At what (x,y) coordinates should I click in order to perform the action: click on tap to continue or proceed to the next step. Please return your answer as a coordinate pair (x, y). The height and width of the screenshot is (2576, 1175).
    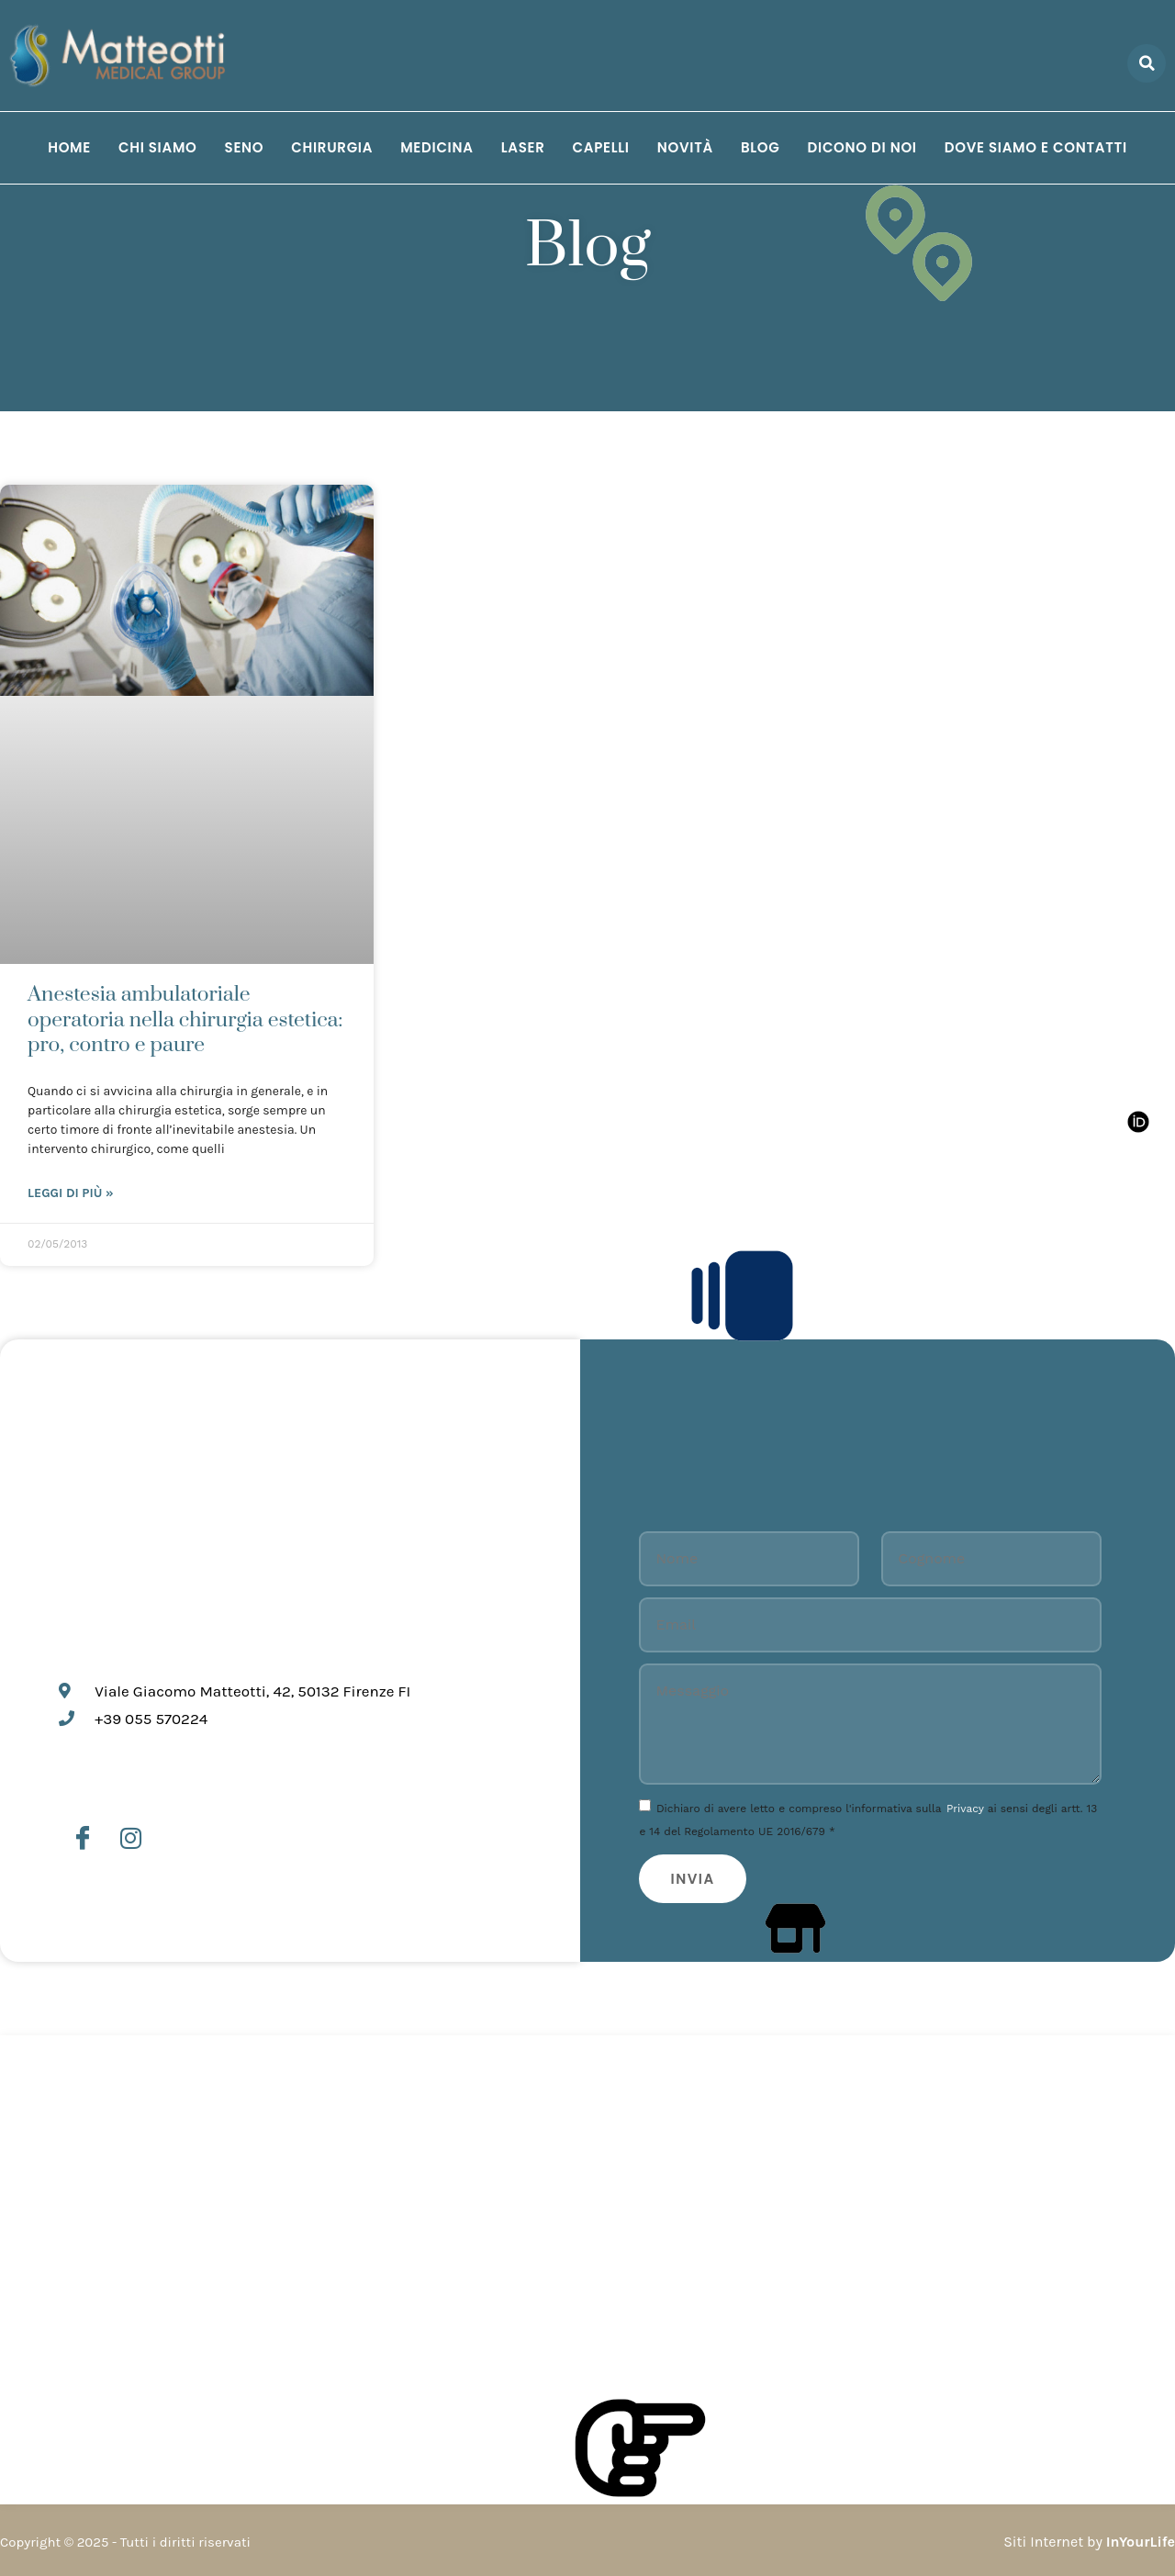
    Looking at the image, I should click on (640, 2447).